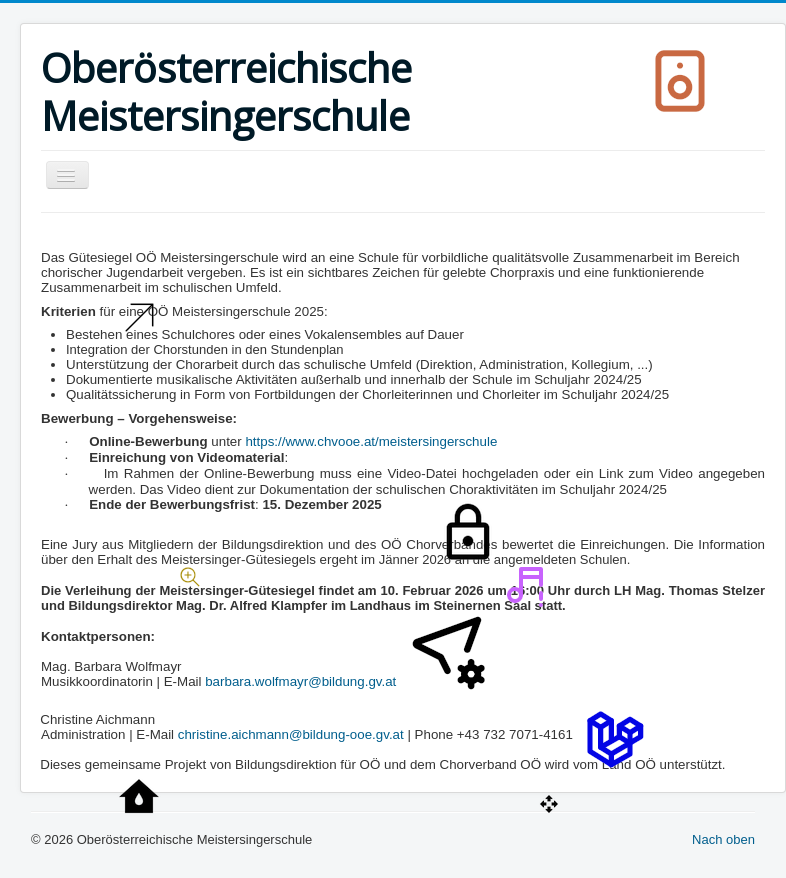 The width and height of the screenshot is (786, 878). Describe the element at coordinates (680, 81) in the screenshot. I see `adjust speaker or audio output settings` at that location.